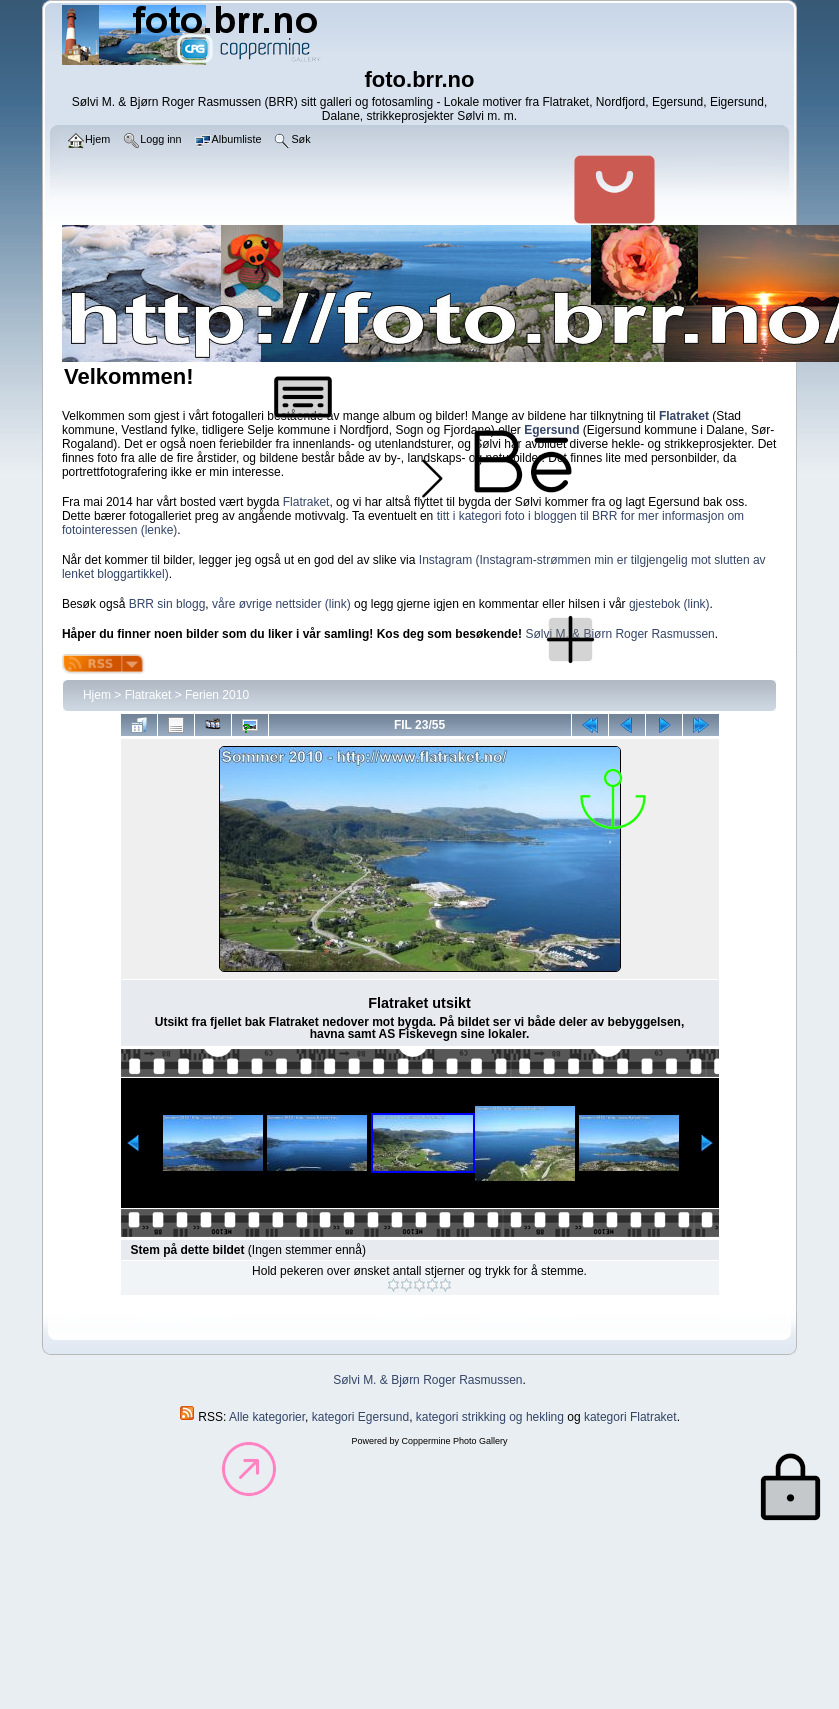  I want to click on visit behance portfolio, so click(519, 461).